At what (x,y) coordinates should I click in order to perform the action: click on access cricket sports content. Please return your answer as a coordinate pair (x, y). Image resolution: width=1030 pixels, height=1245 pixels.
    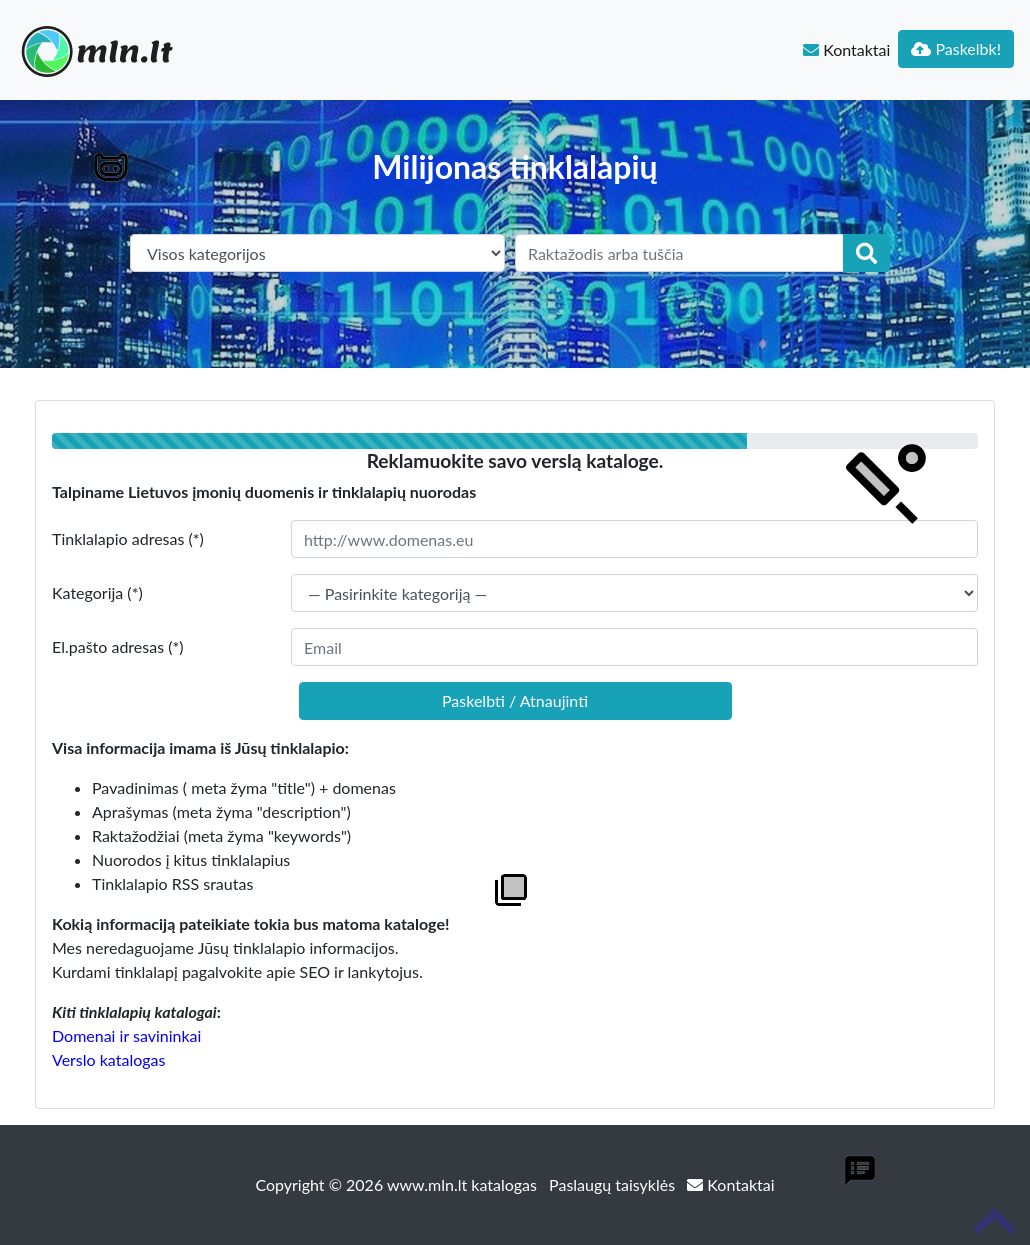
    Looking at the image, I should click on (886, 484).